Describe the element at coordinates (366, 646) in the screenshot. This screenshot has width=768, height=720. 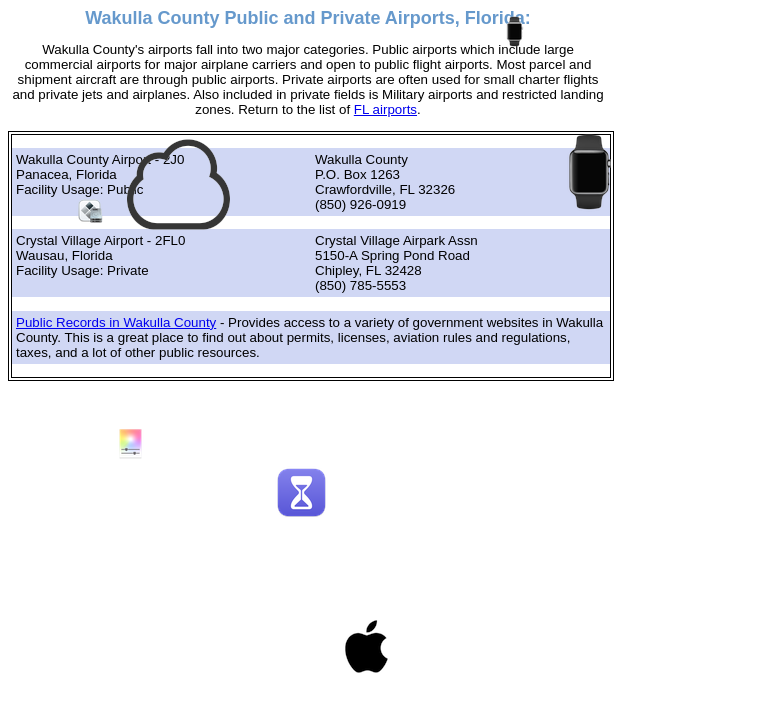
I see `apple internal system component` at that location.